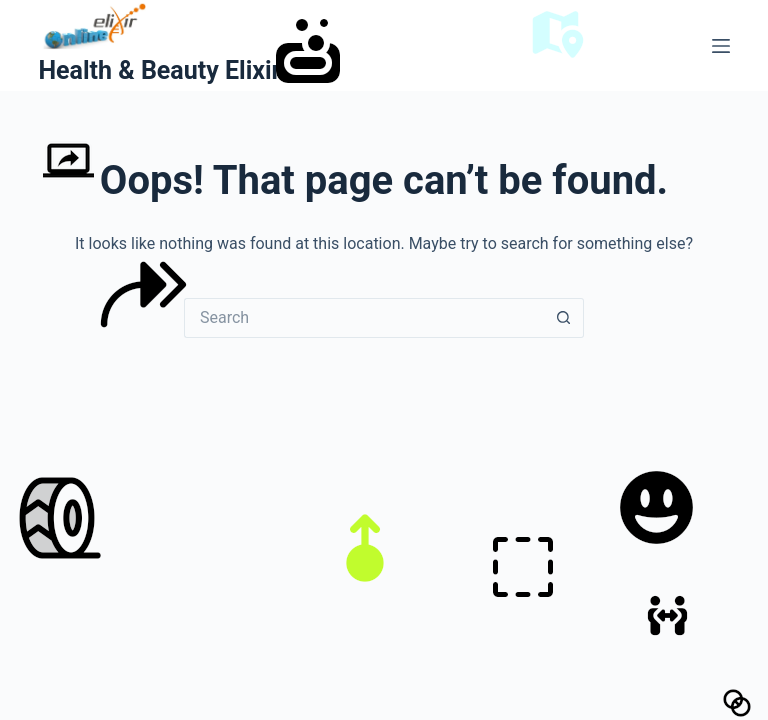  I want to click on access tire pressure or vehicle tire information, so click(57, 518).